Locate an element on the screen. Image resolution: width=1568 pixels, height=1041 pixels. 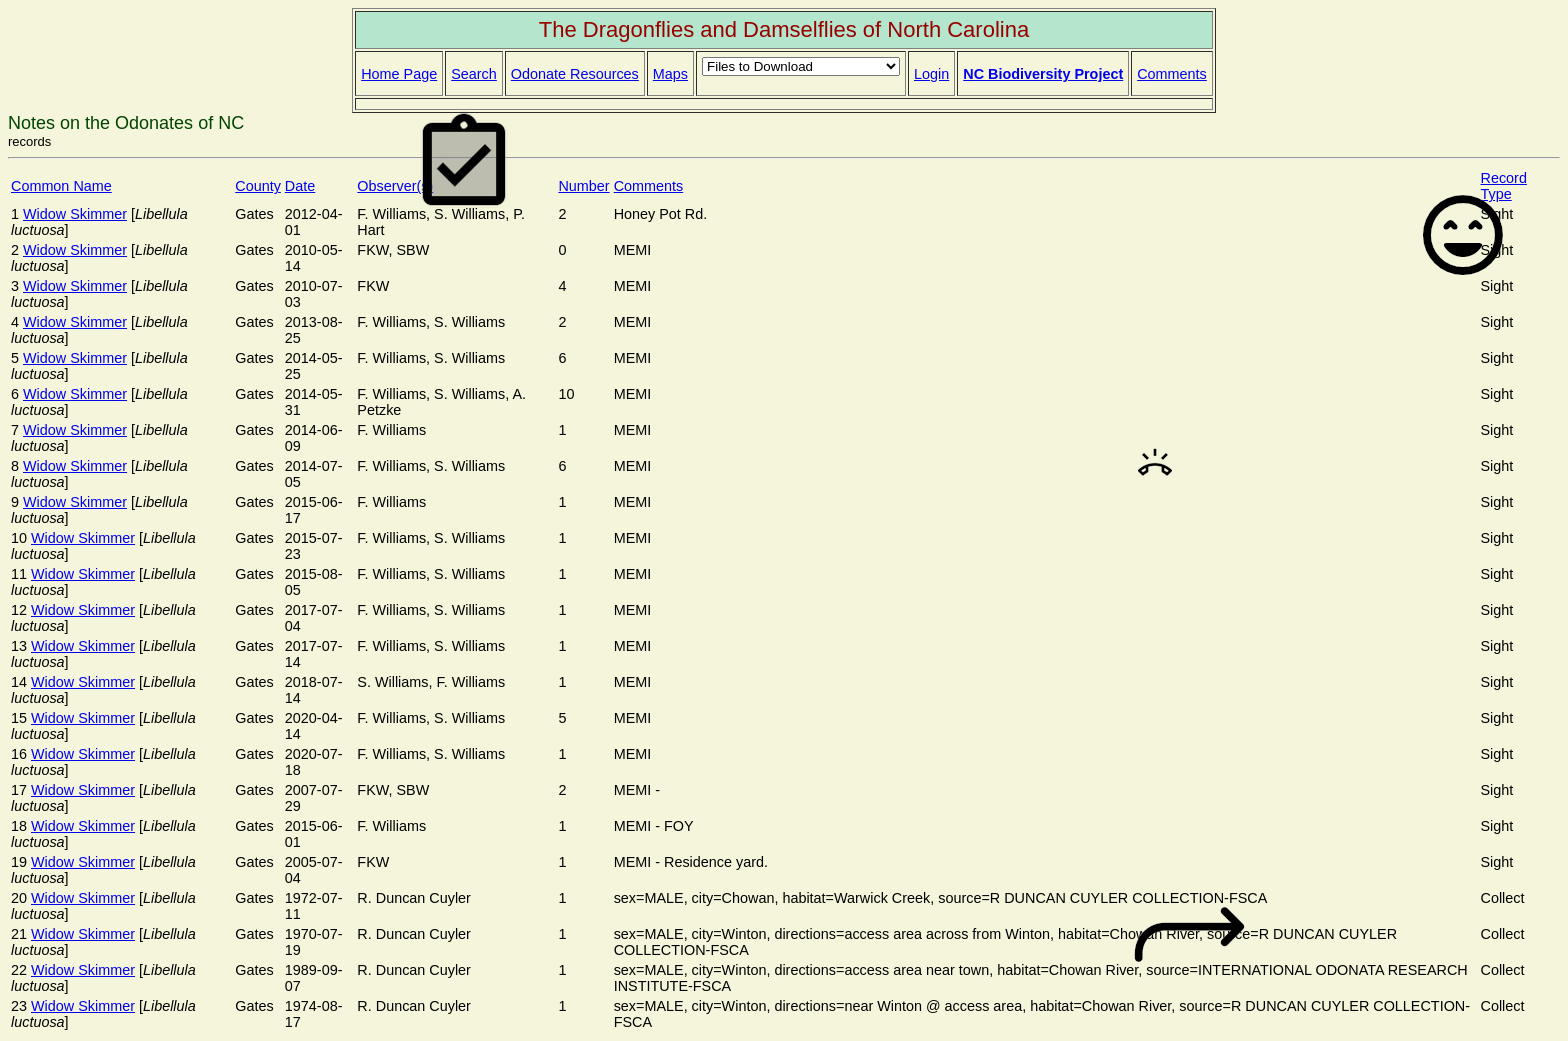
rate your experience as very satisfied is located at coordinates (1463, 235).